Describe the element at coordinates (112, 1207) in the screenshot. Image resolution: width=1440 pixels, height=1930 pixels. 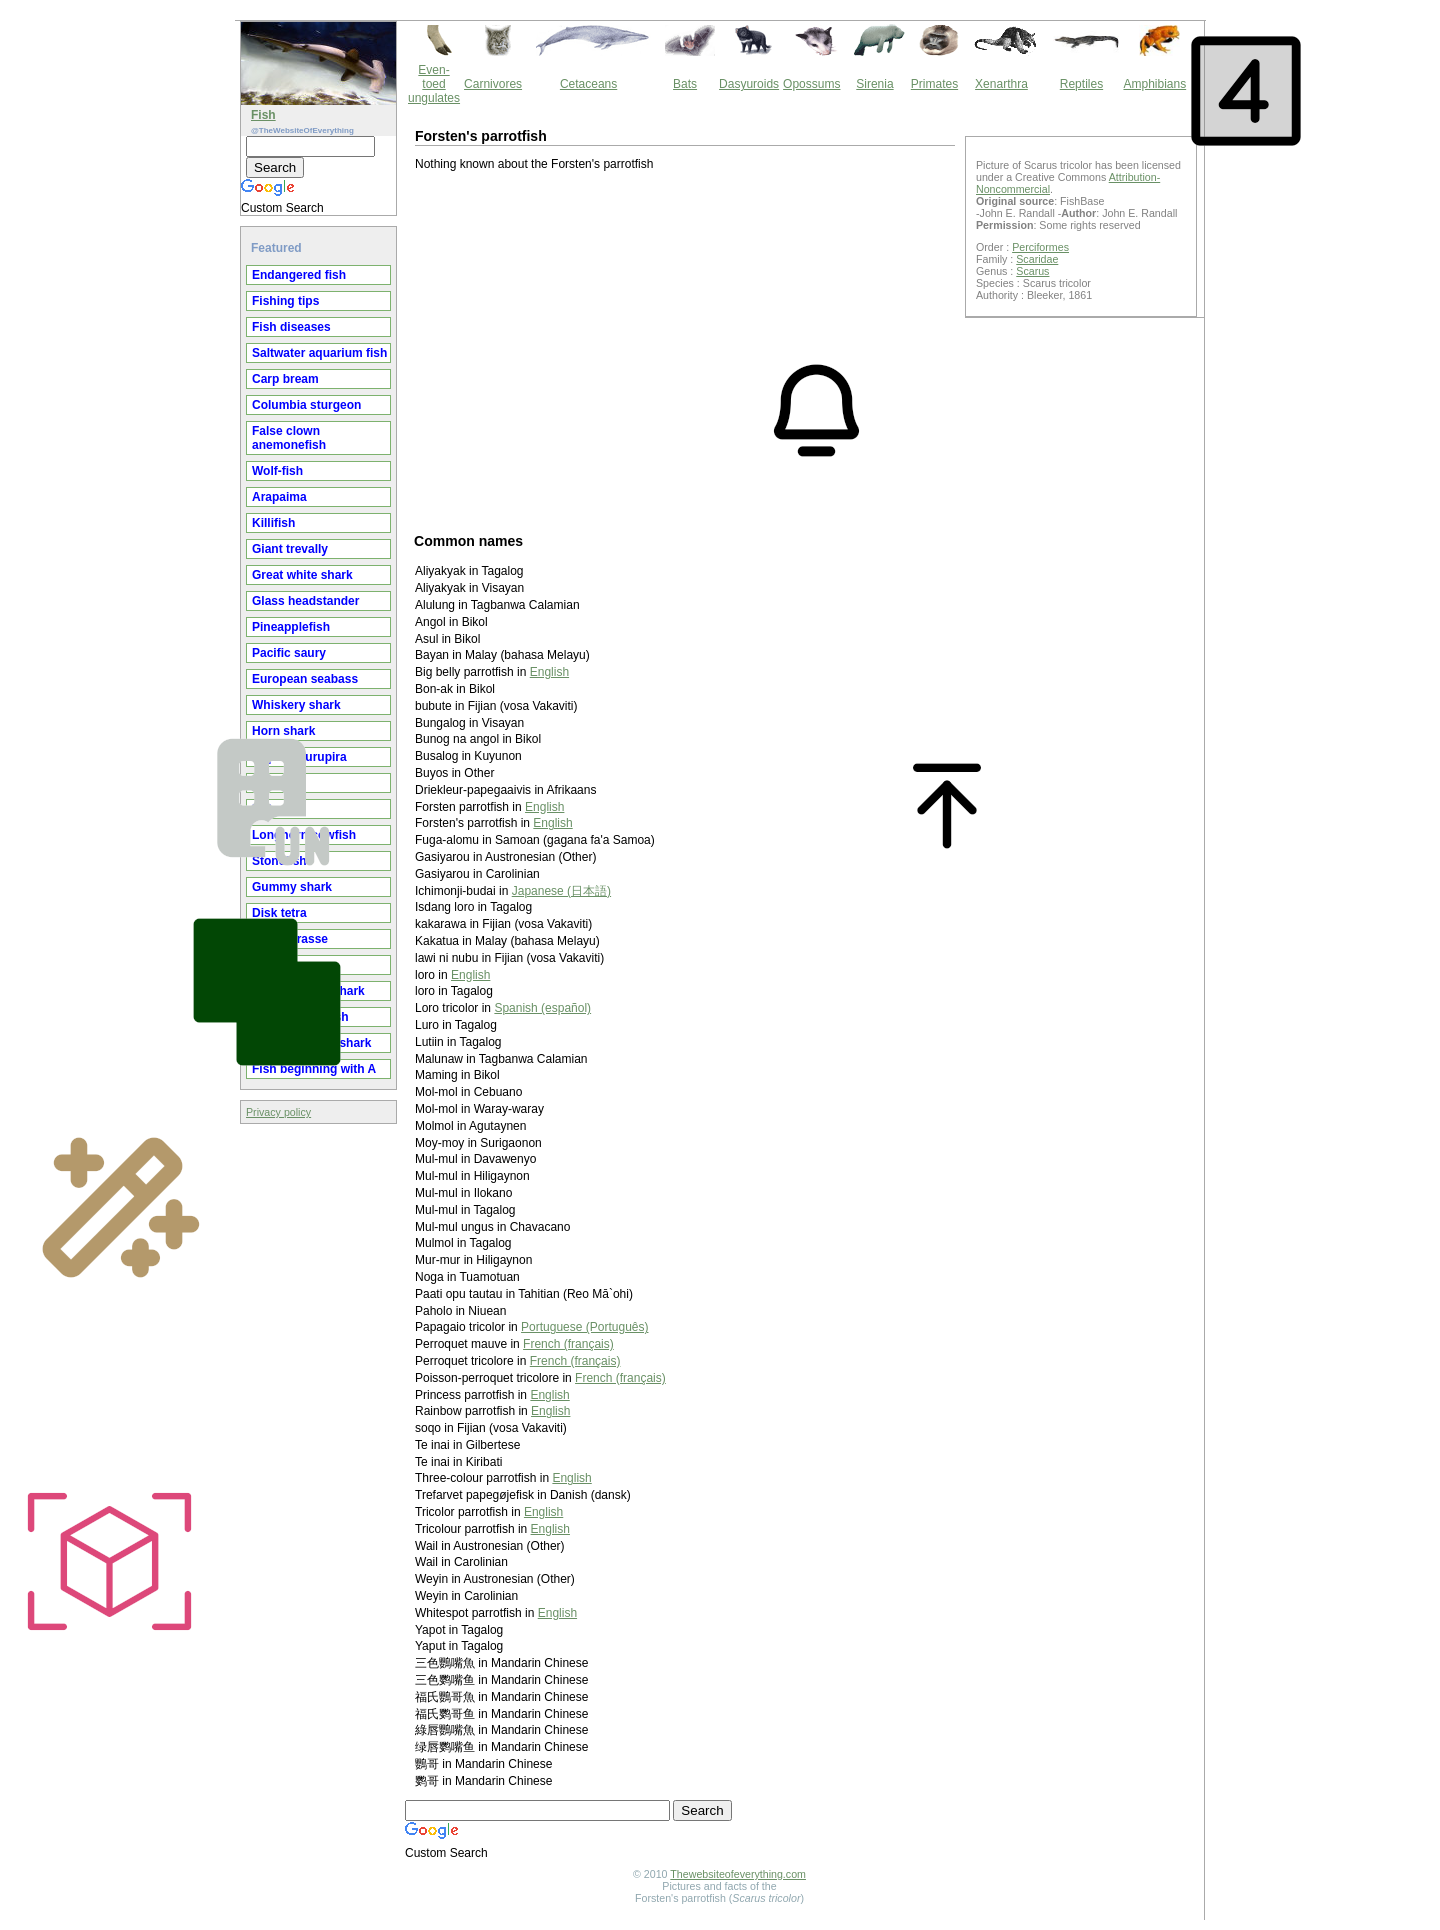
I see `apply auto-enhance or smart adjustments` at that location.